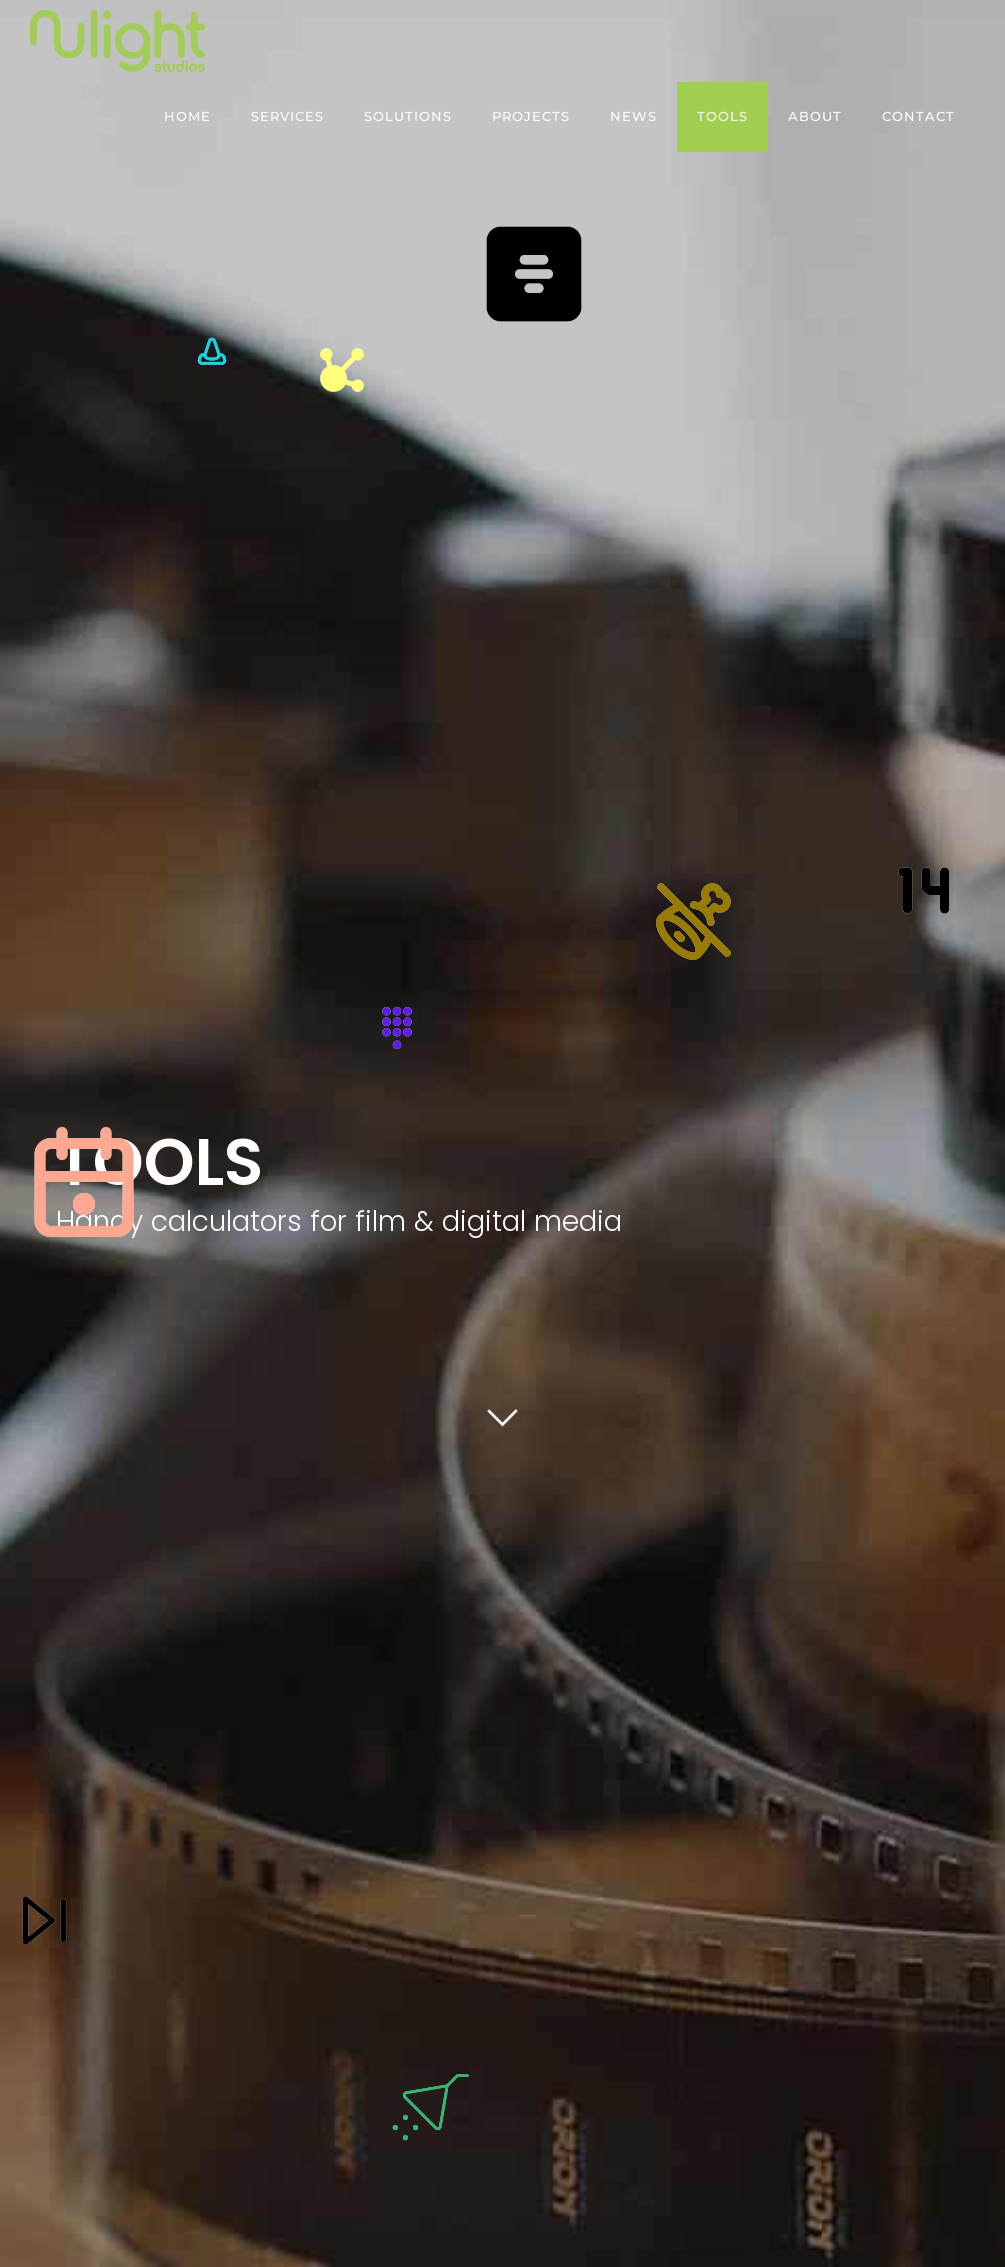 This screenshot has height=2267, width=1005. Describe the element at coordinates (429, 2103) in the screenshot. I see `shower or bathroom amenity indicator` at that location.